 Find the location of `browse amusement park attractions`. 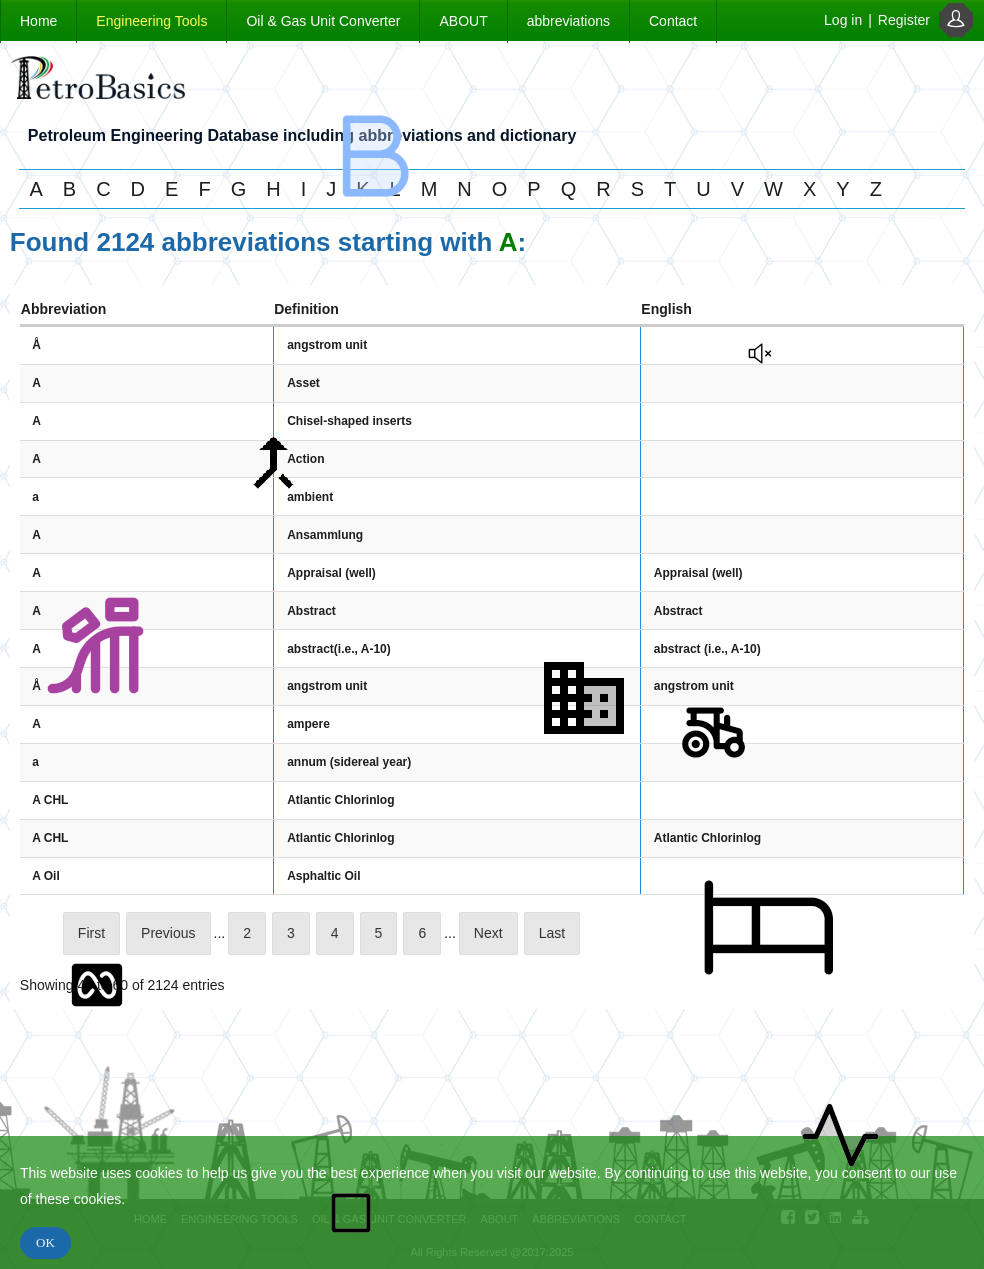

browse amusement park attractions is located at coordinates (95, 645).